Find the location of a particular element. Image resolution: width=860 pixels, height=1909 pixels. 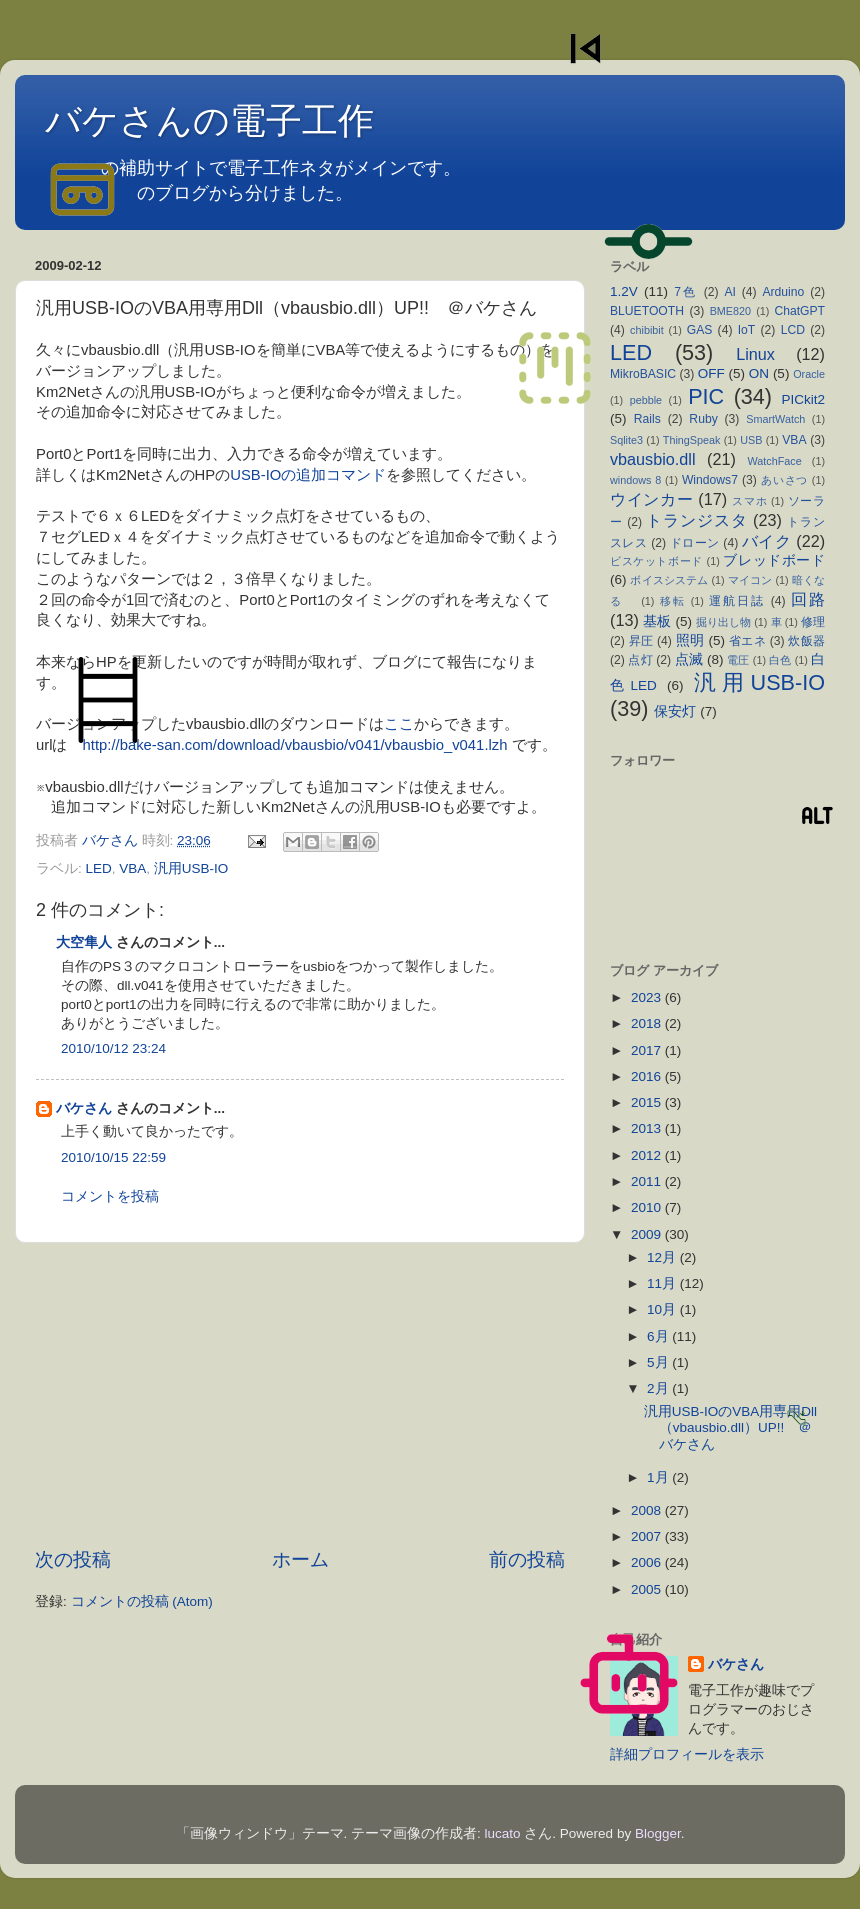

skip to the previous track is located at coordinates (585, 48).